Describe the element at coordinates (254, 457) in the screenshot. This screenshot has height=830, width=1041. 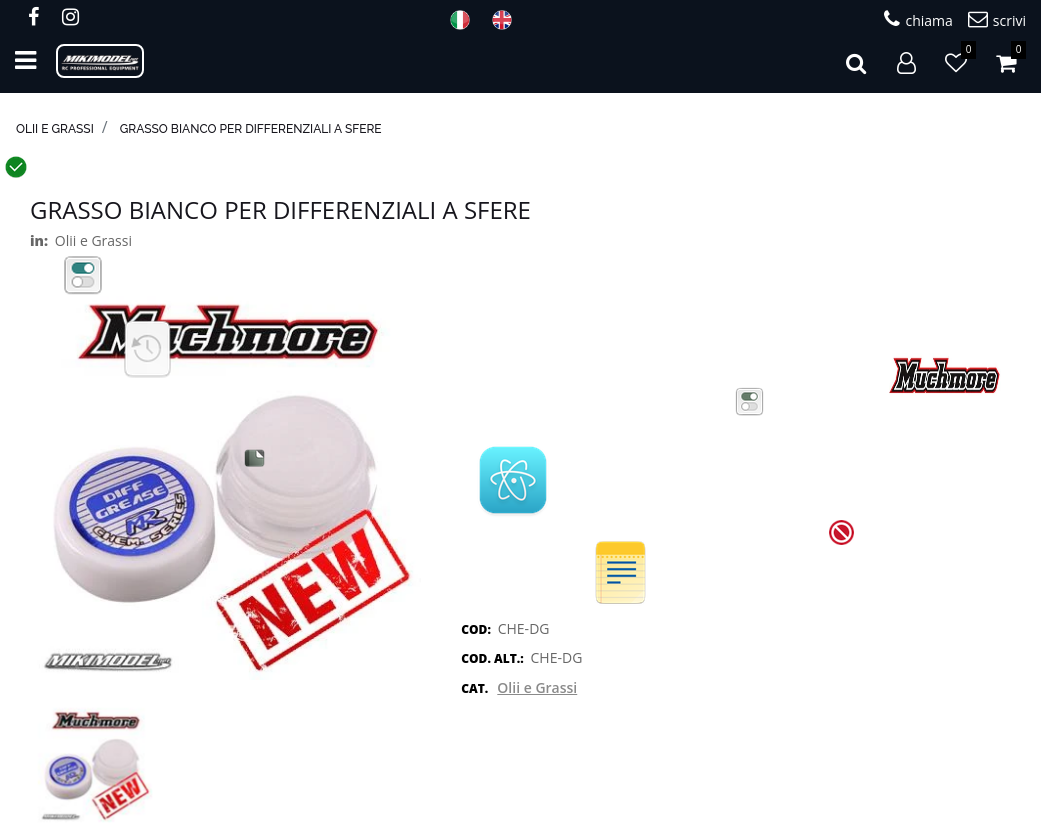
I see `change desktop wallpaper settings` at that location.